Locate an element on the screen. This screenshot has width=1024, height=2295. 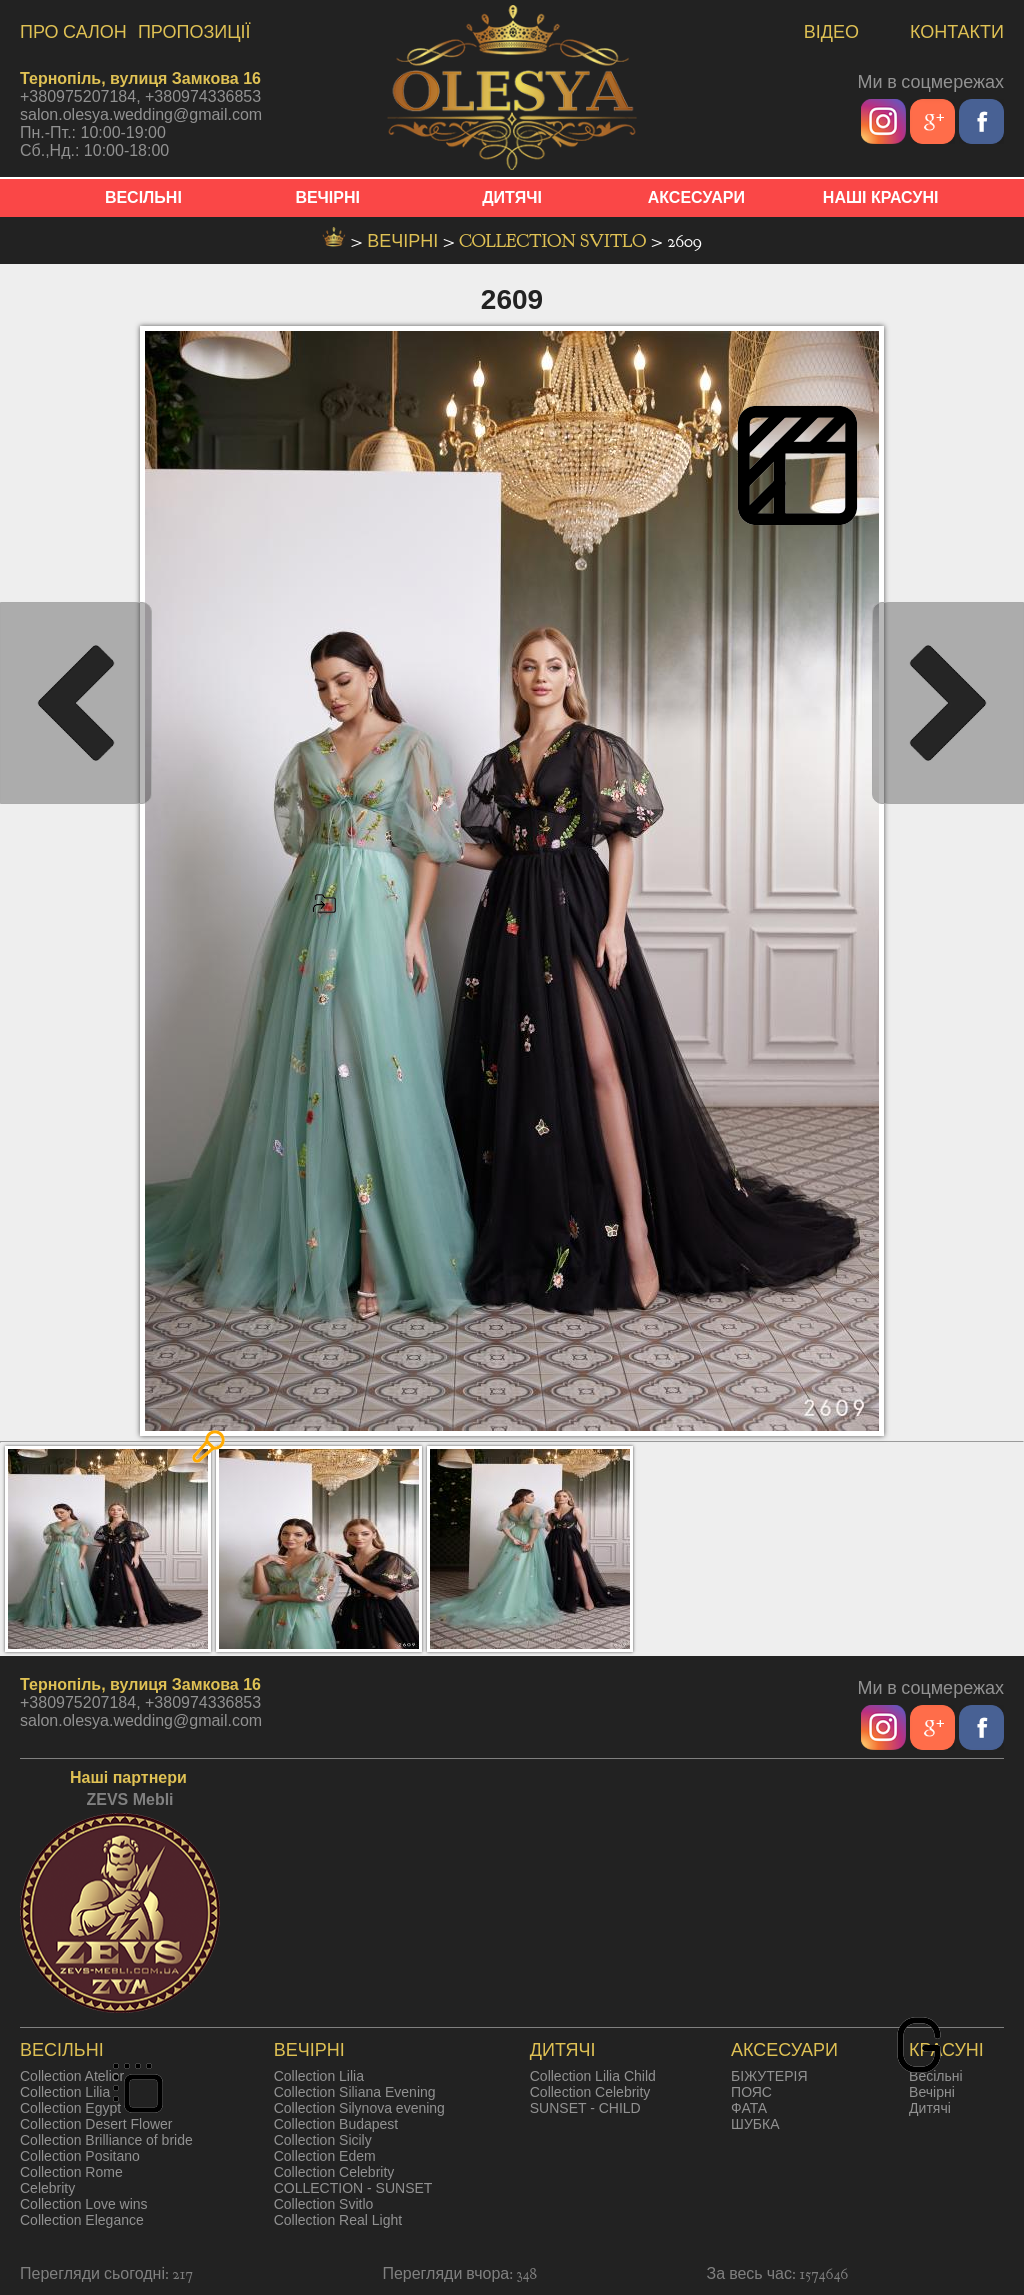
freeze row and column headers in a spreadsheet is located at coordinates (797, 465).